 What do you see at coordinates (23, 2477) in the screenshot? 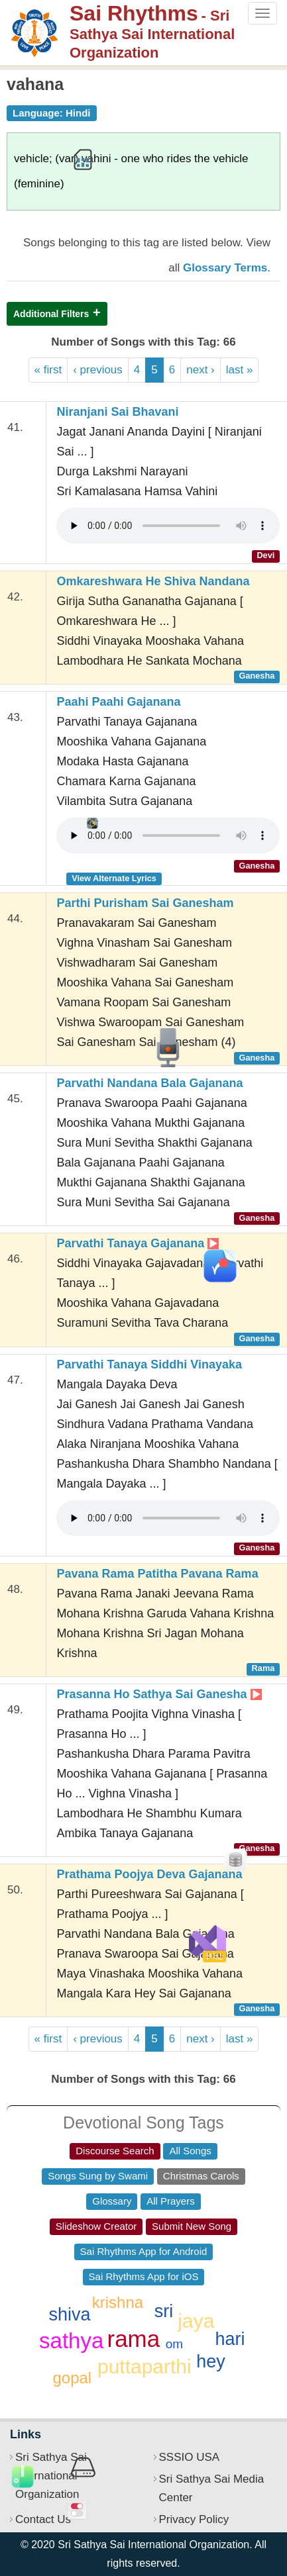
I see `open yast software group manager` at bounding box center [23, 2477].